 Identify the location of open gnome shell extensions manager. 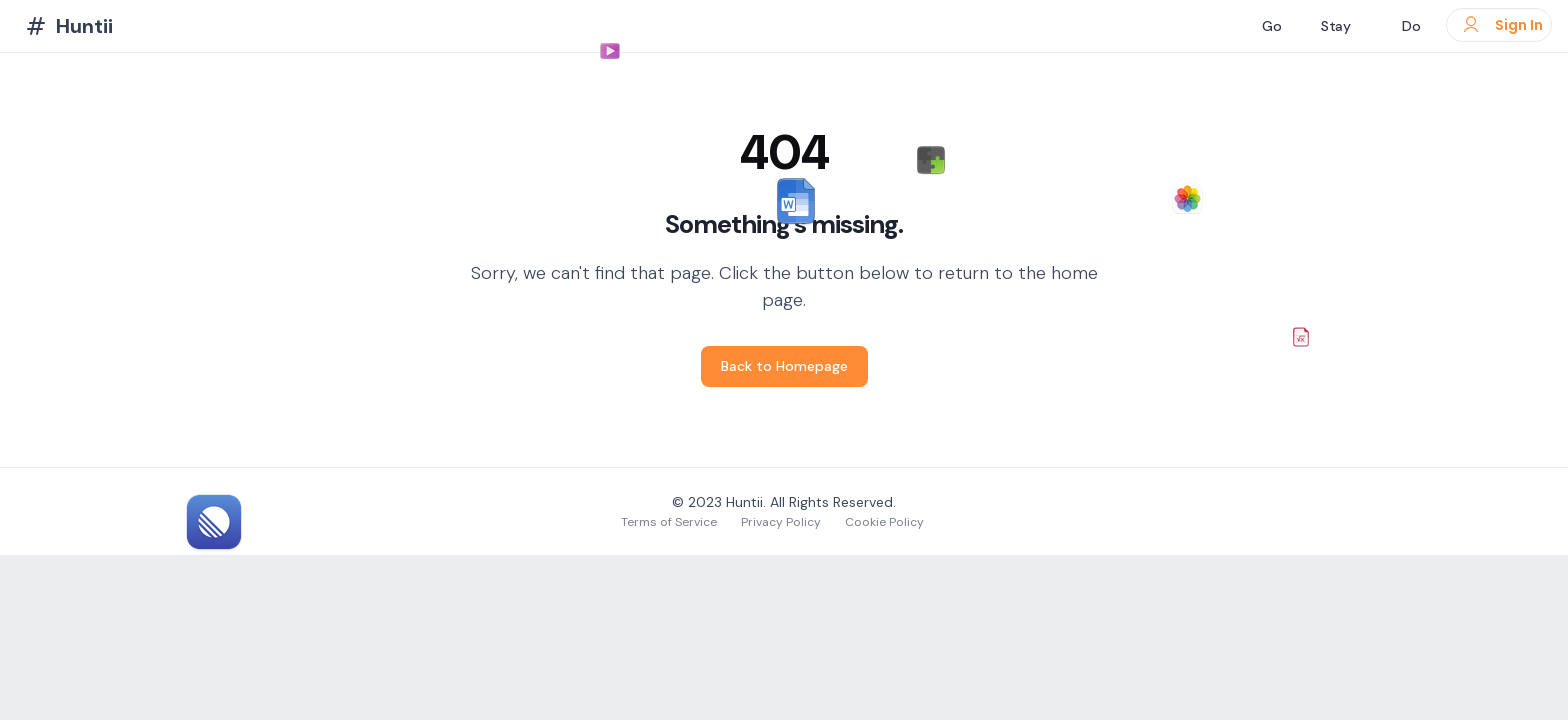
(931, 160).